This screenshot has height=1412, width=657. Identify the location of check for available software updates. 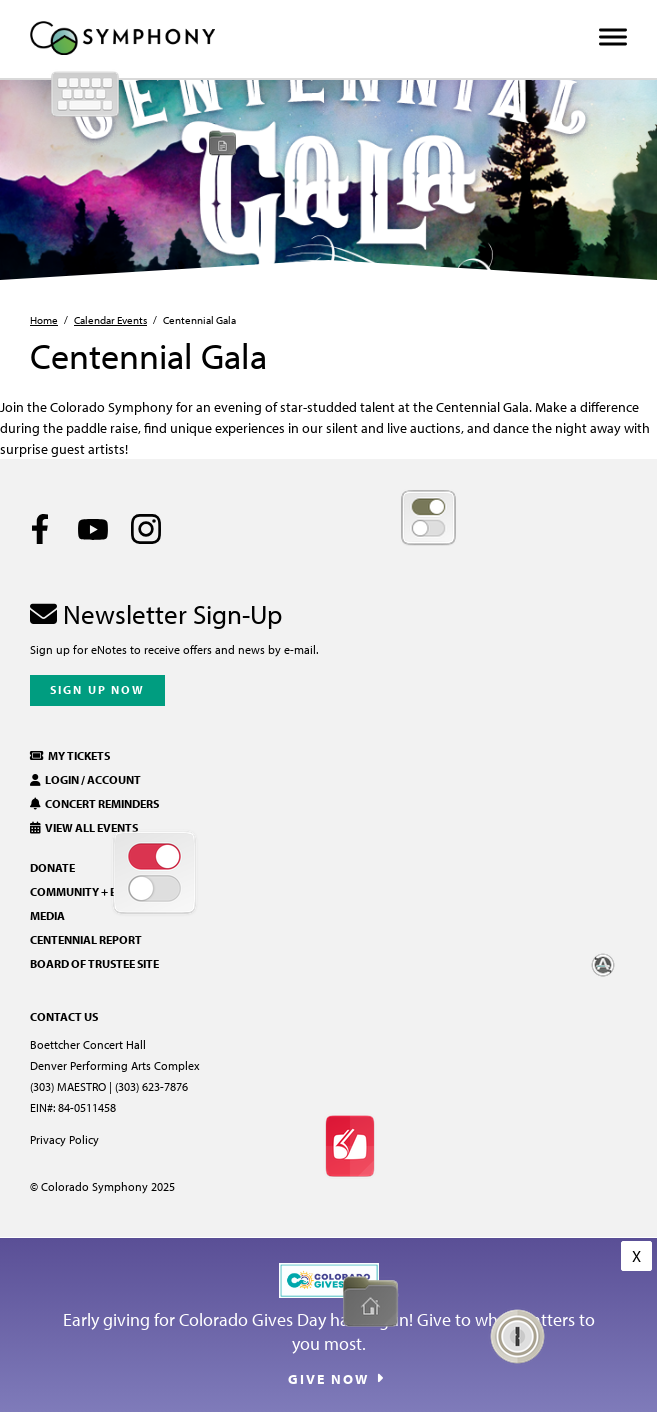
(603, 965).